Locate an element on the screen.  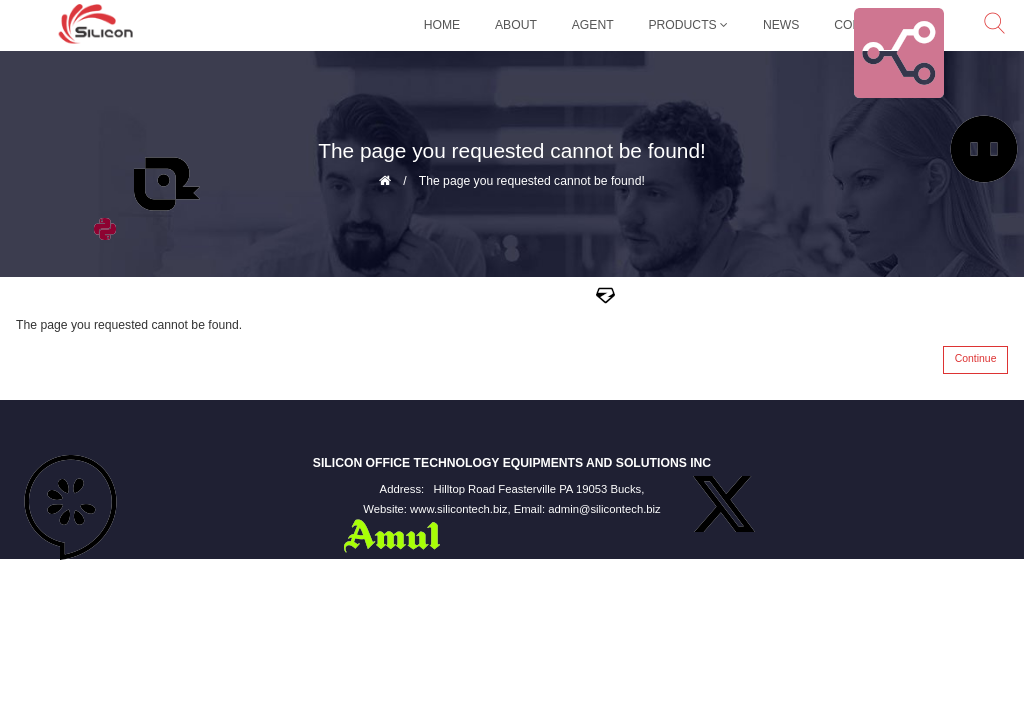
electrical outlet or power source indicator is located at coordinates (984, 149).